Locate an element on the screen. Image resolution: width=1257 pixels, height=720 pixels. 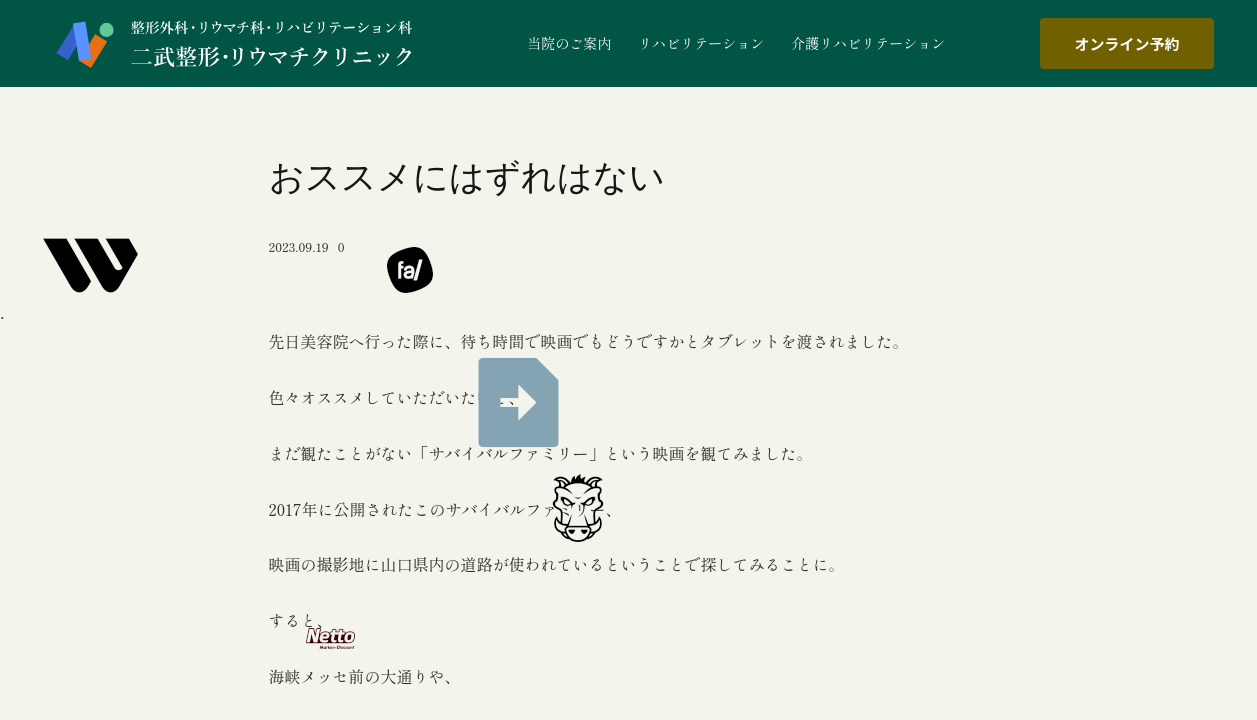
grunt javascript task runner logo is located at coordinates (578, 508).